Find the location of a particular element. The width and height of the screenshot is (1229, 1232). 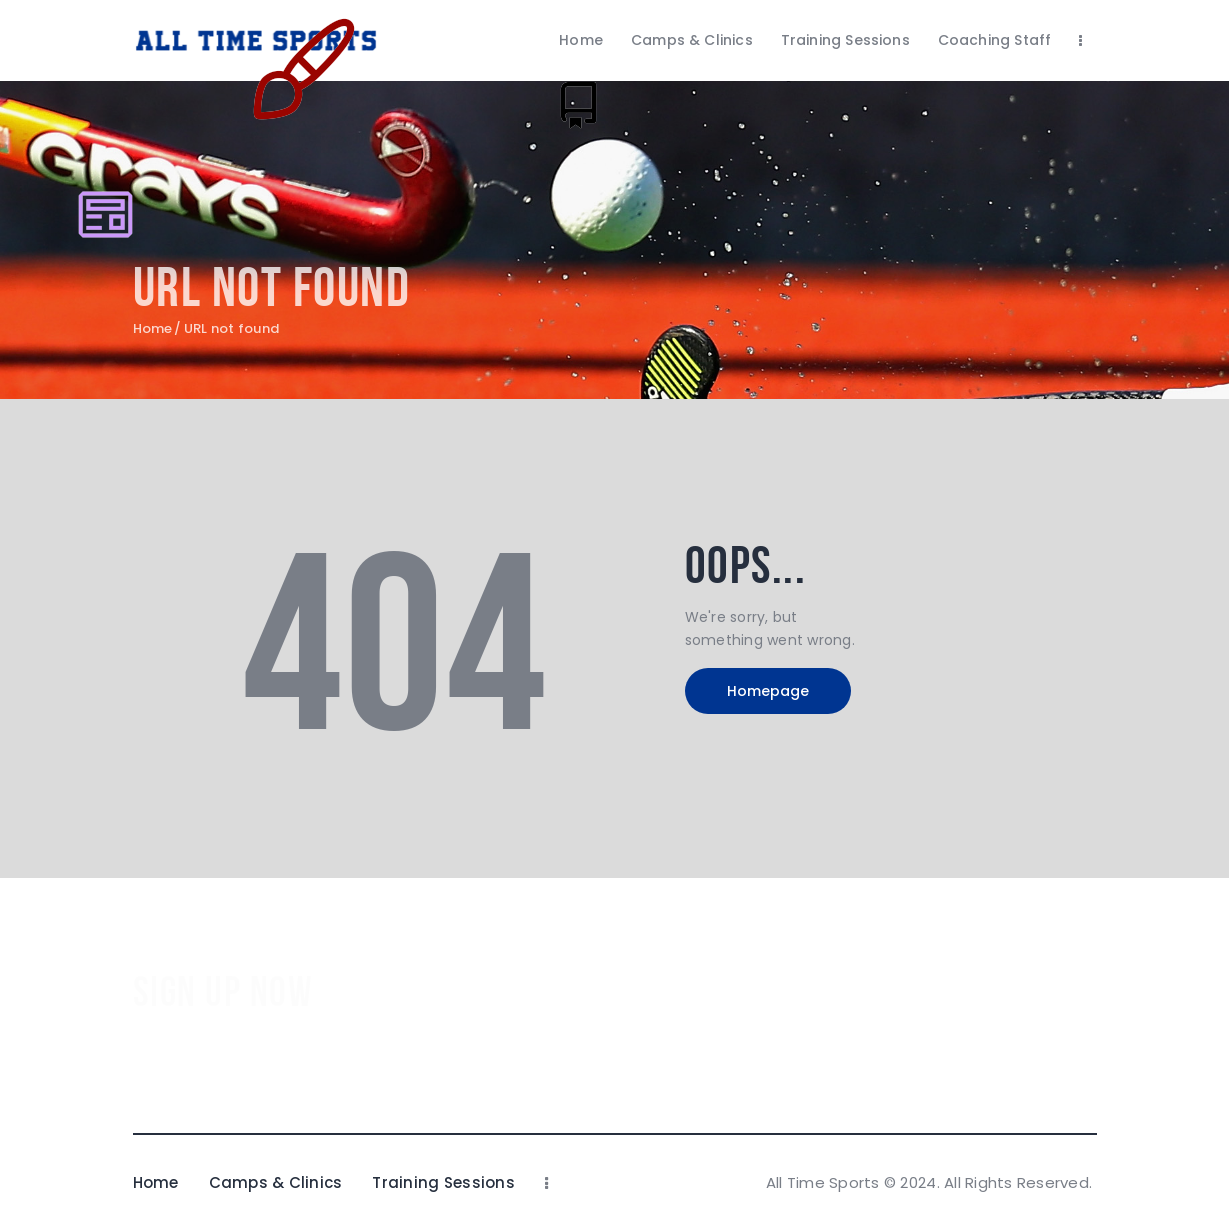

access a code repository is located at coordinates (578, 105).